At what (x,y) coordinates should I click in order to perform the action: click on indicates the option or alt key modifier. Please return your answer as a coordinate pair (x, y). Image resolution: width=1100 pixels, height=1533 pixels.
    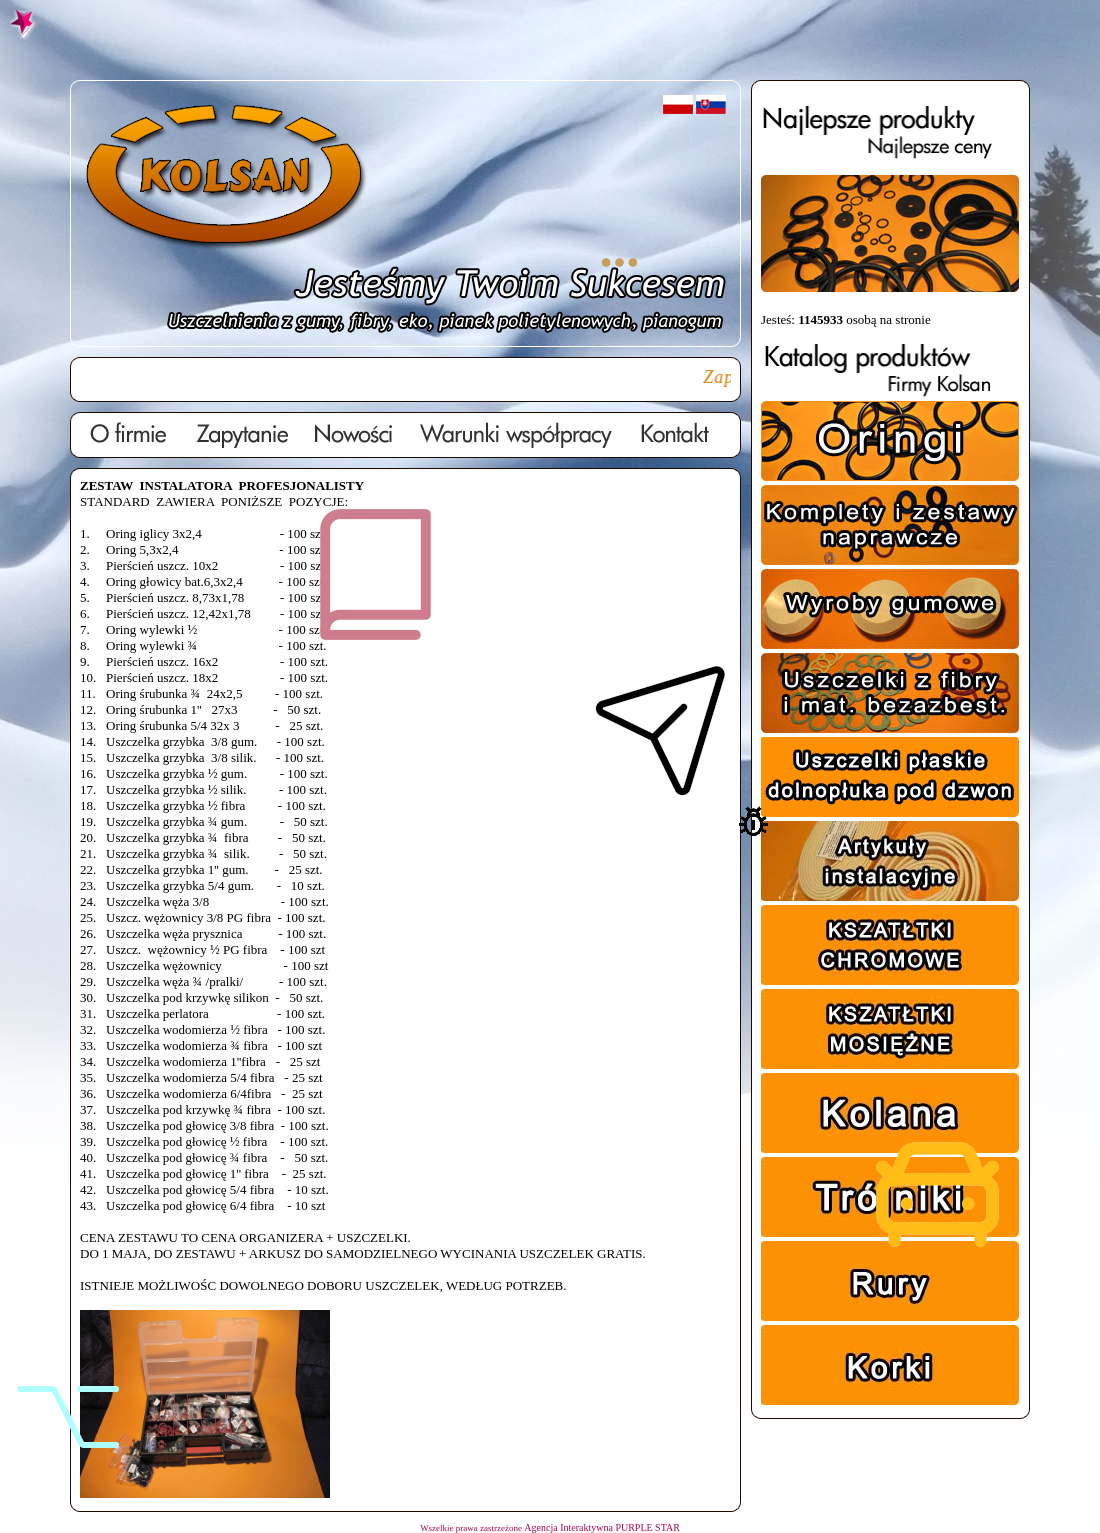
    Looking at the image, I should click on (68, 1413).